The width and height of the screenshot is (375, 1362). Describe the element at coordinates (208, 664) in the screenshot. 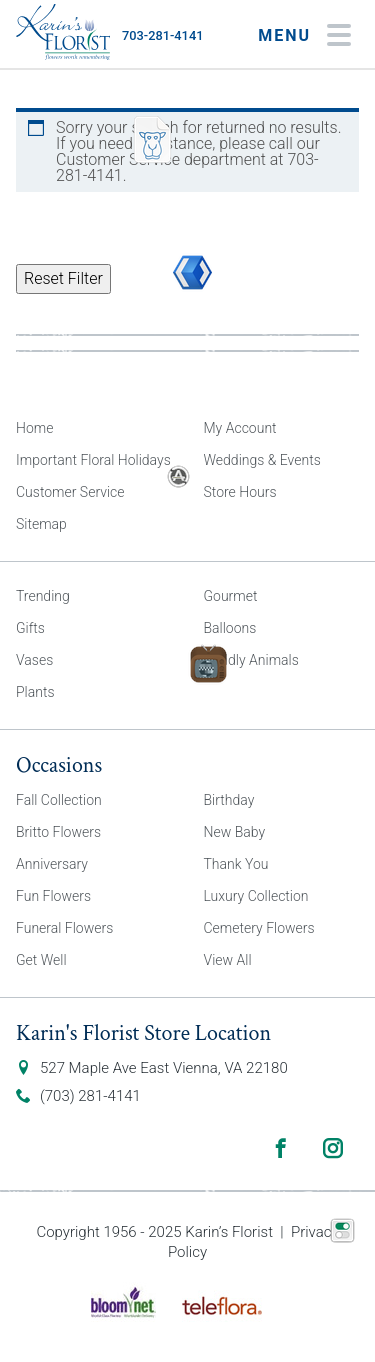

I see `open Televido app` at that location.